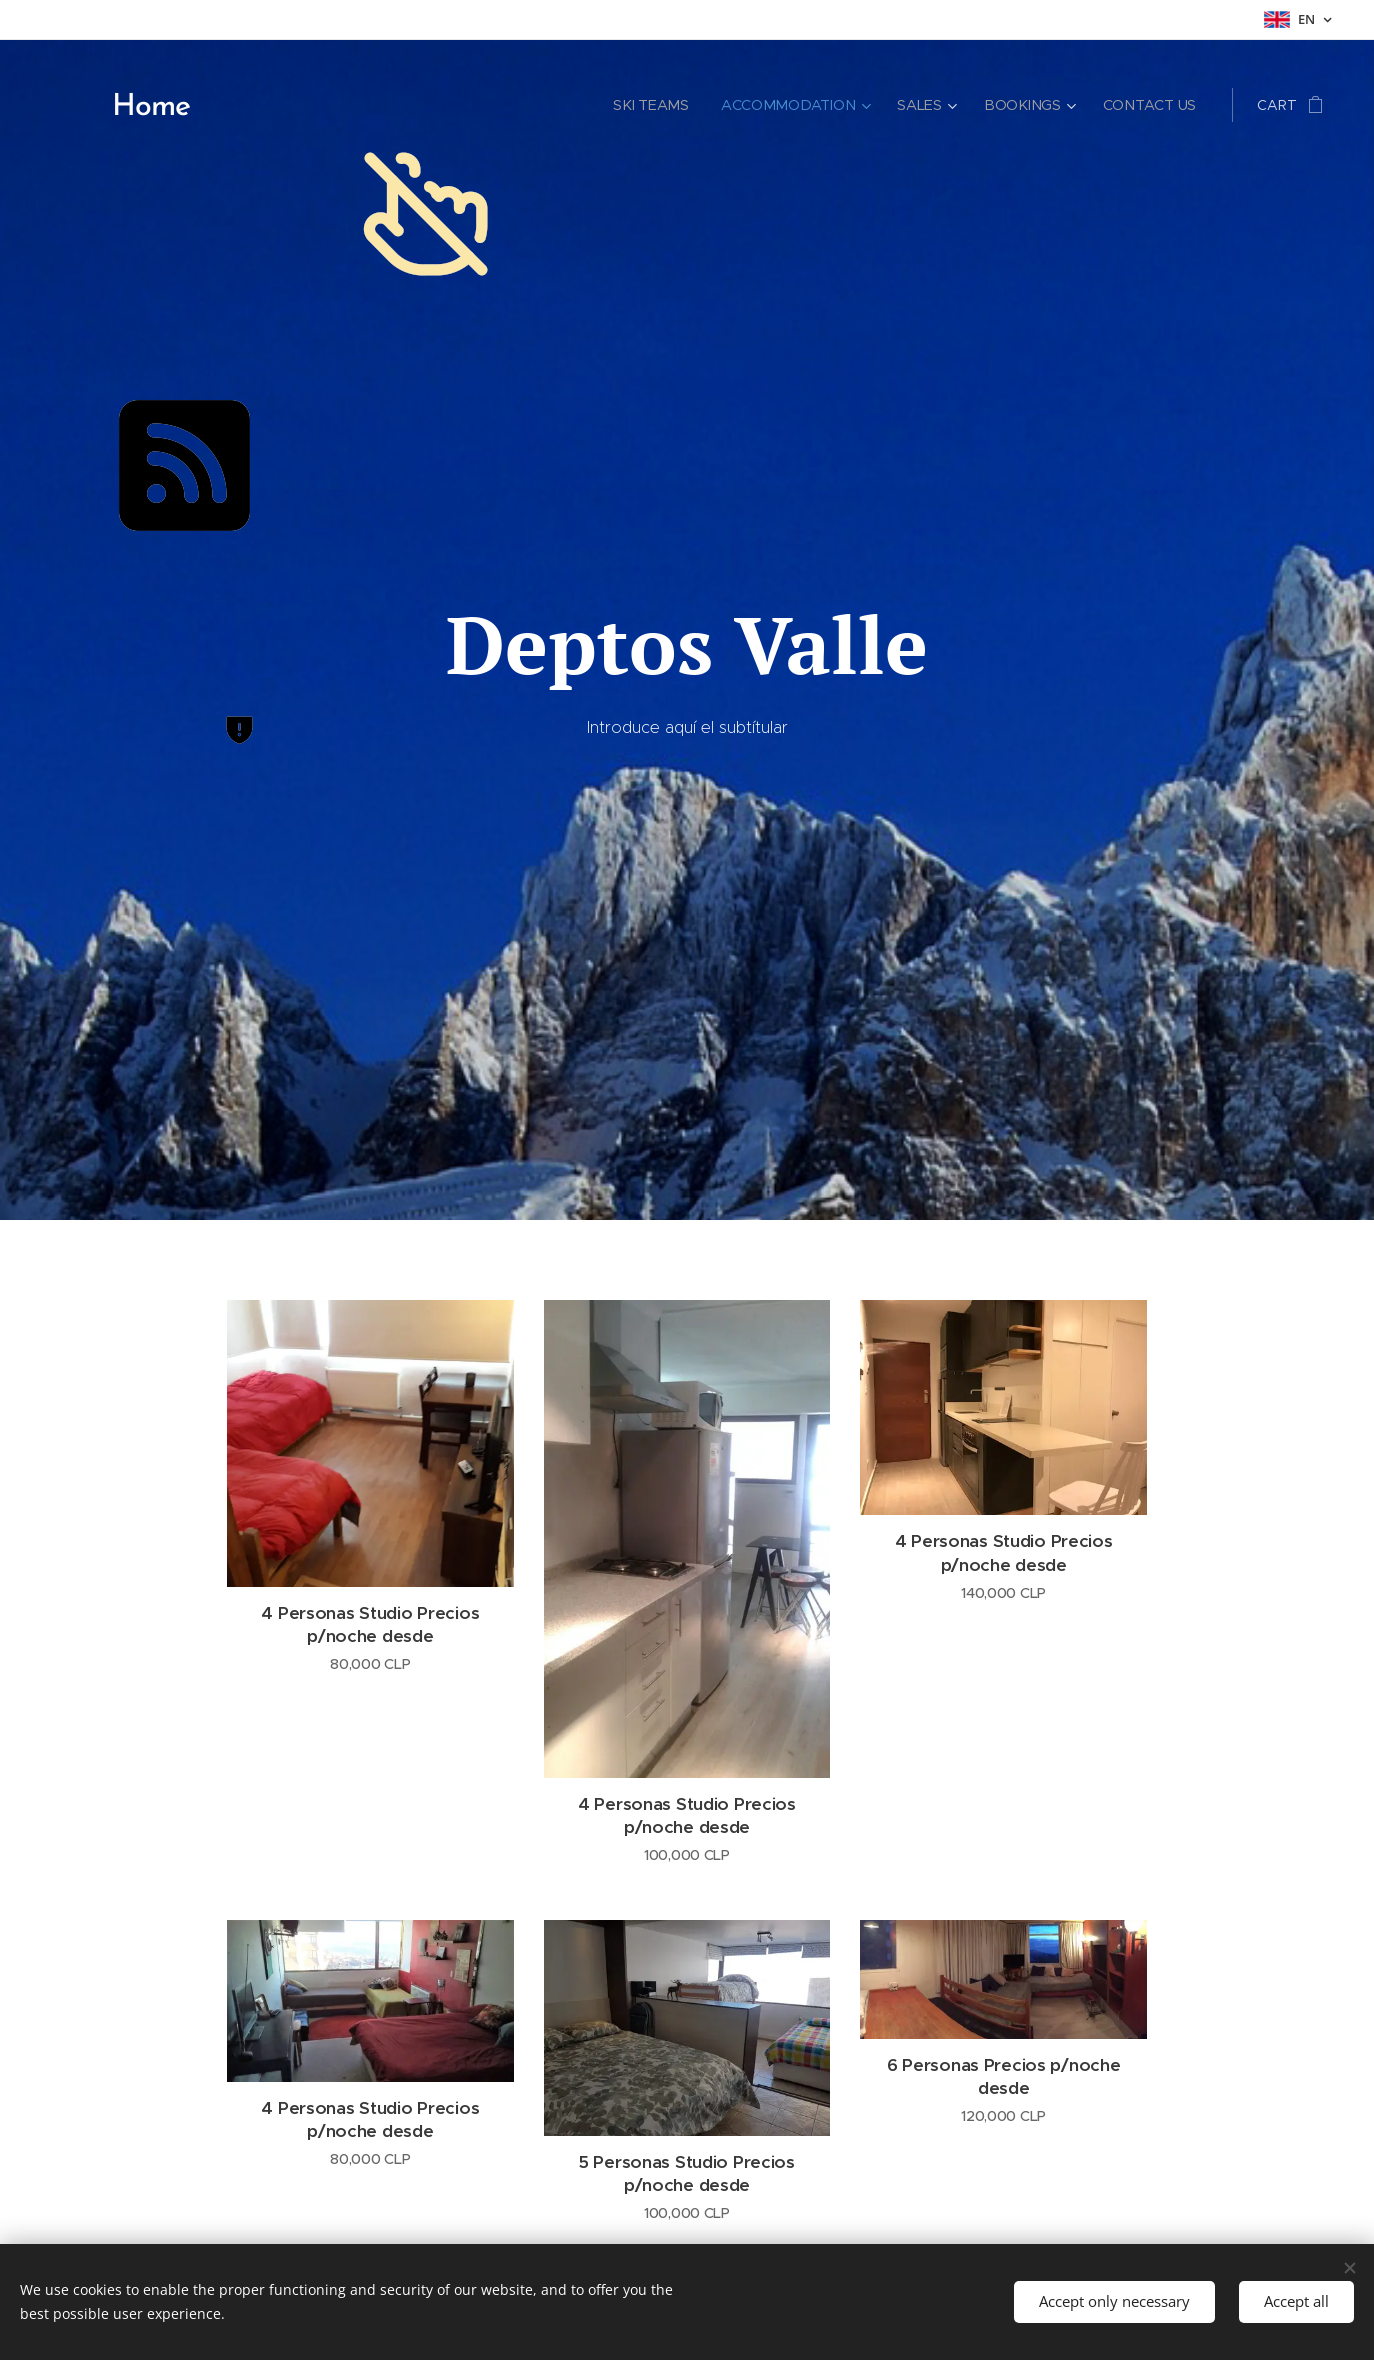 The width and height of the screenshot is (1374, 2360). I want to click on indicates a security warning or potential threat, so click(239, 728).